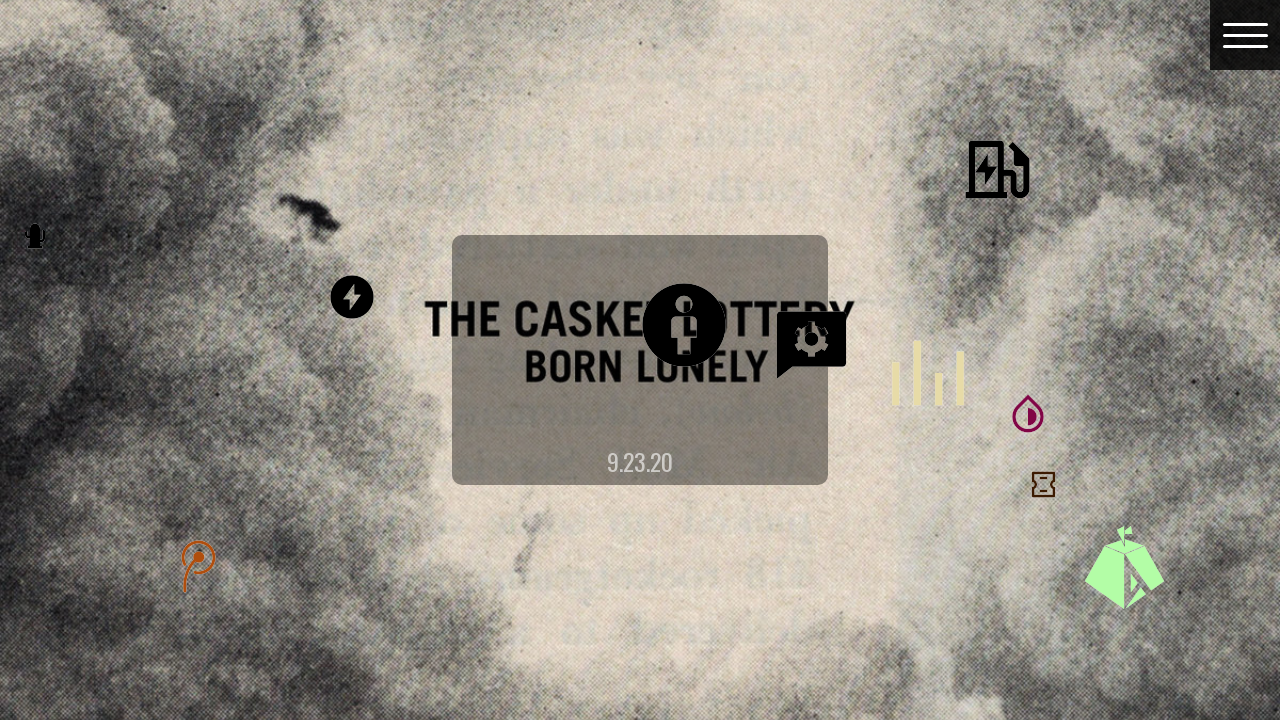 Image resolution: width=1280 pixels, height=720 pixels. What do you see at coordinates (352, 297) in the screenshot?
I see `play media from disc drive` at bounding box center [352, 297].